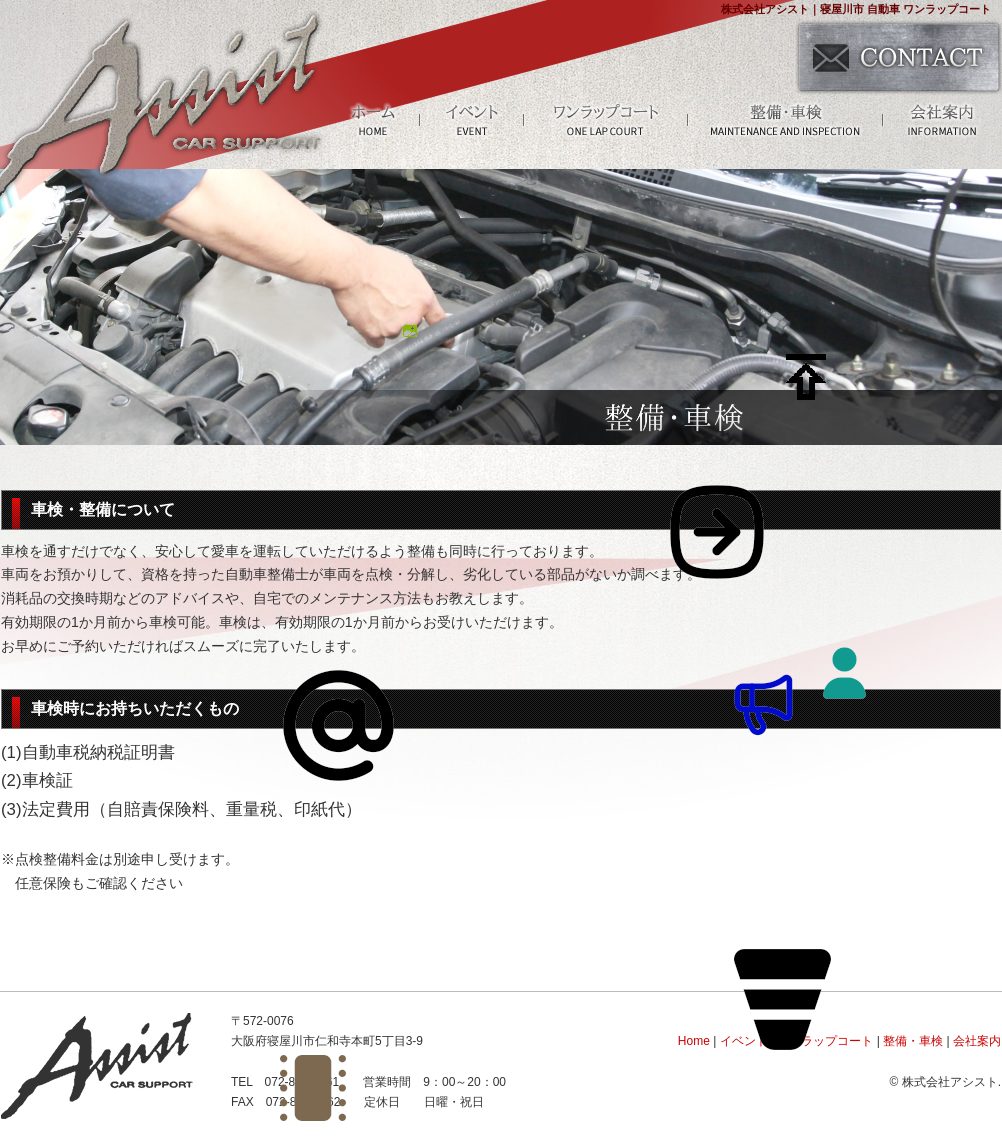  I want to click on view sales funnel analytics, so click(782, 999).